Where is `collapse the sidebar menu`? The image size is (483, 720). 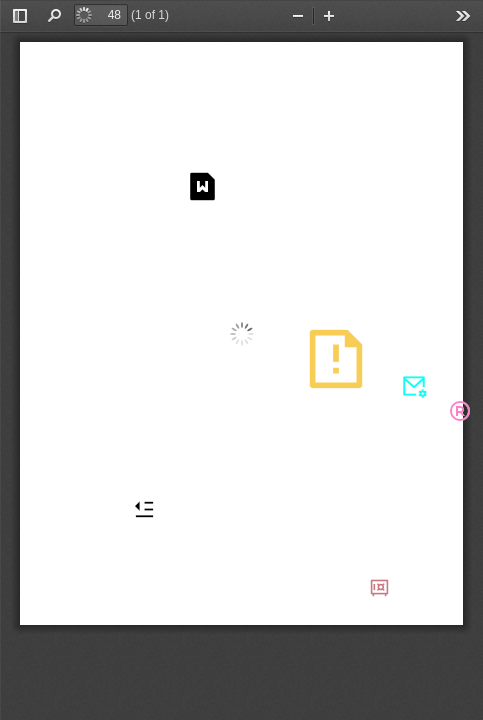 collapse the sidebar menu is located at coordinates (144, 509).